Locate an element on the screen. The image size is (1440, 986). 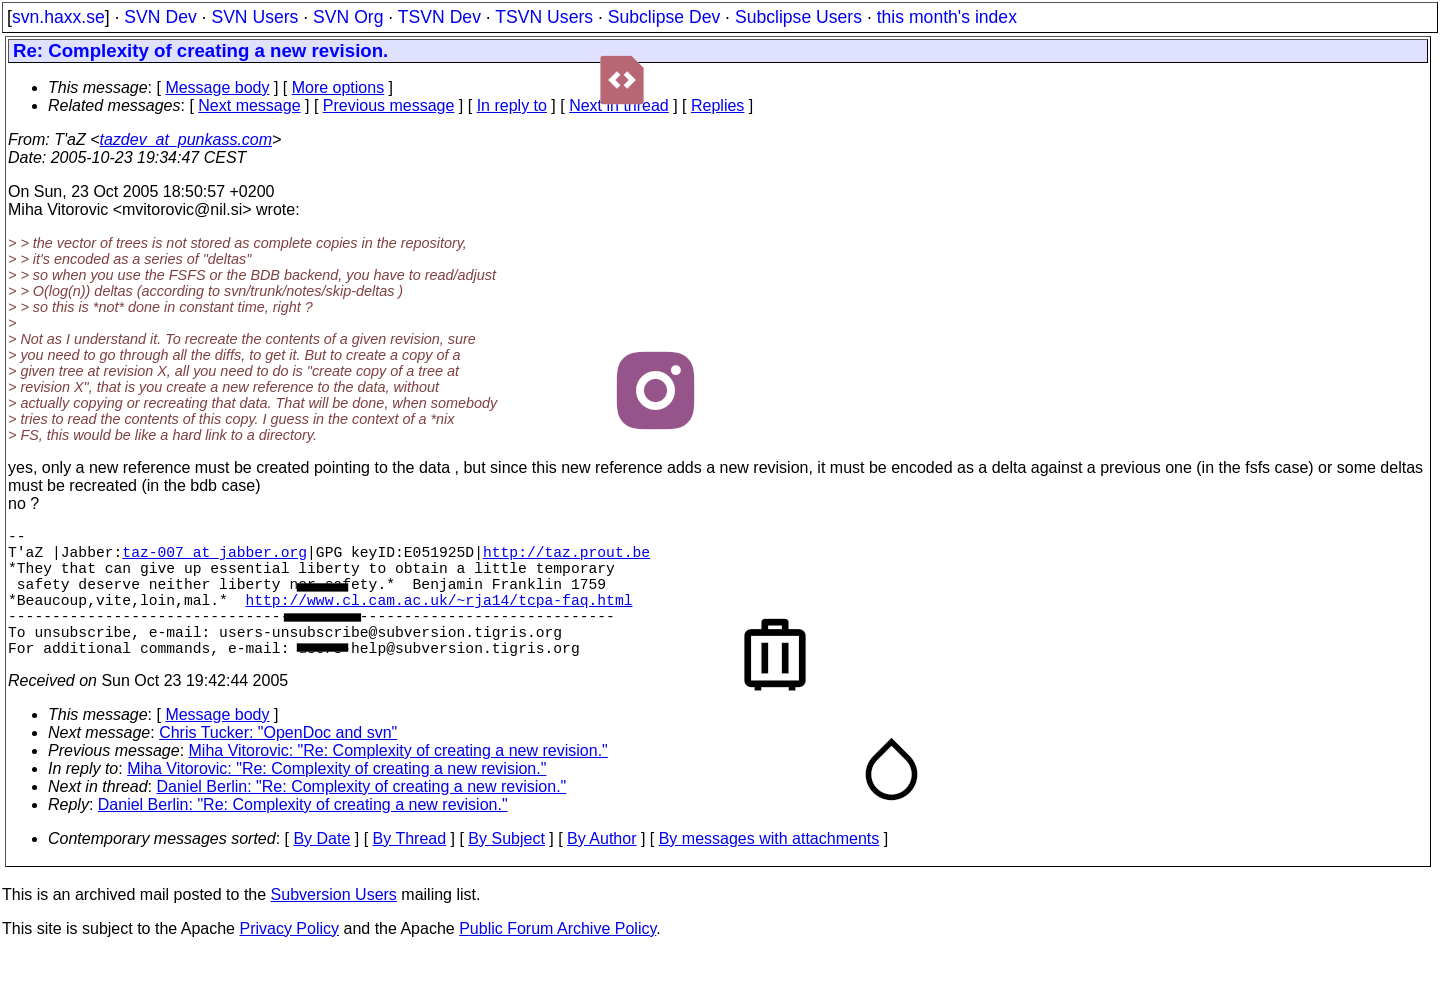
access travel or trip planning features is located at coordinates (775, 653).